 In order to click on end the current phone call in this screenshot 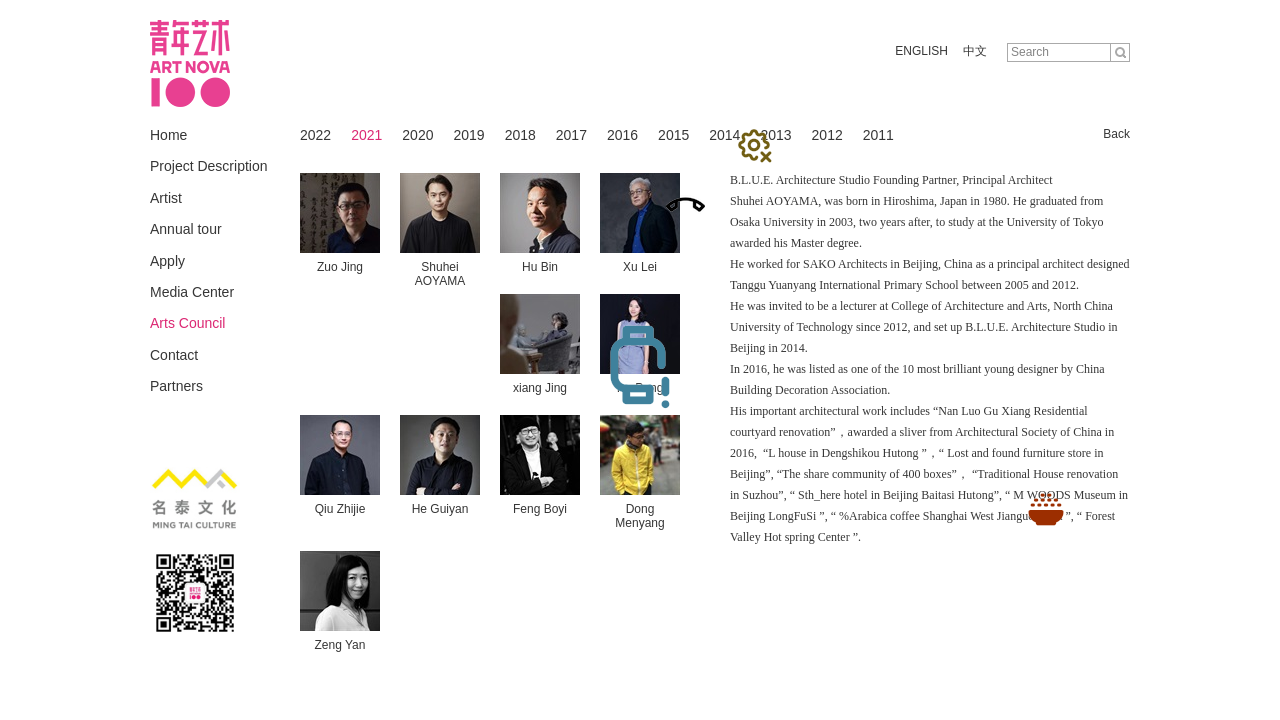, I will do `click(685, 205)`.